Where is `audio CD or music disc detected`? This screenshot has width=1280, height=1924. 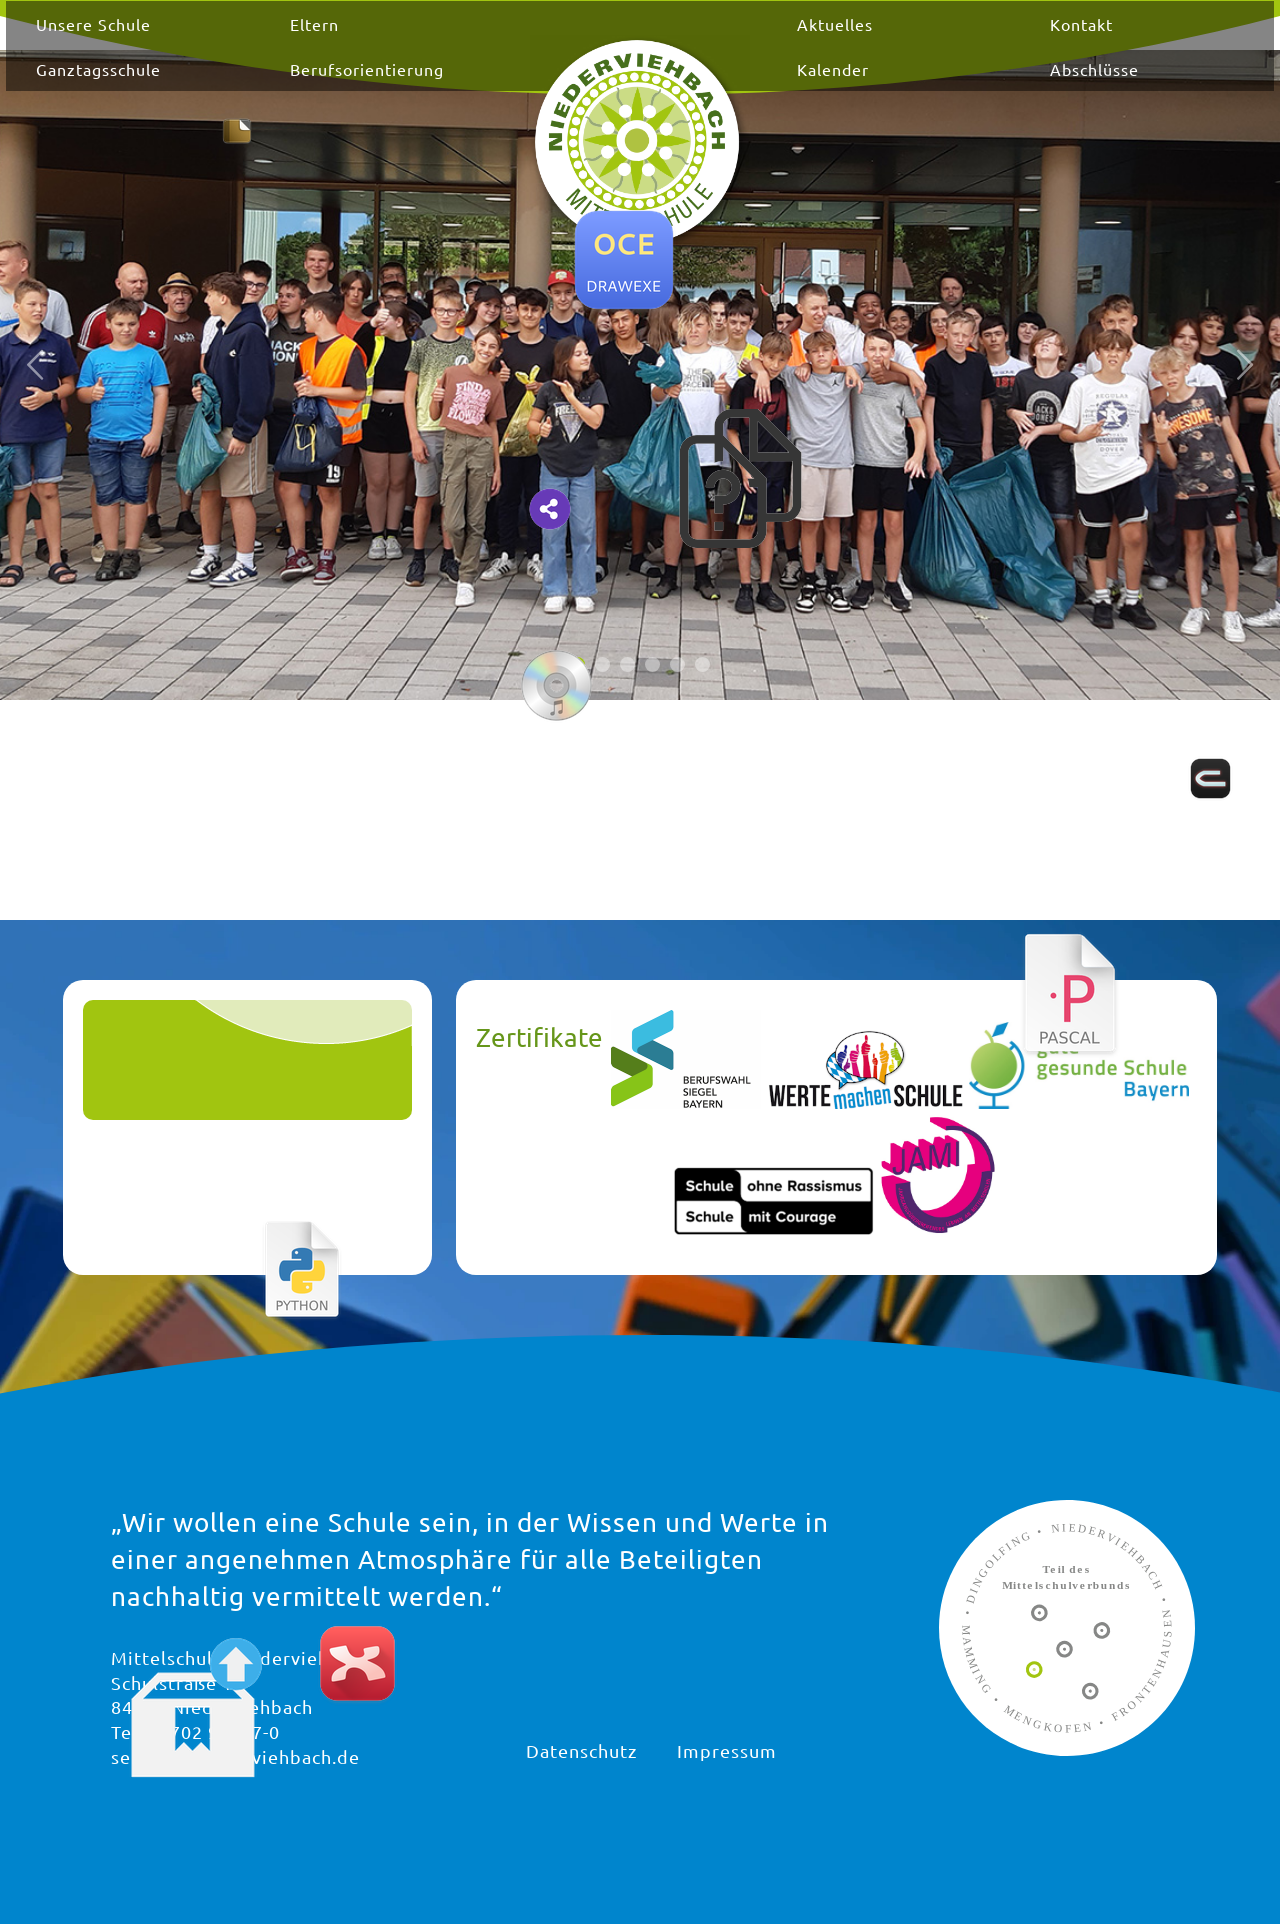
audio CD or music disc detected is located at coordinates (556, 685).